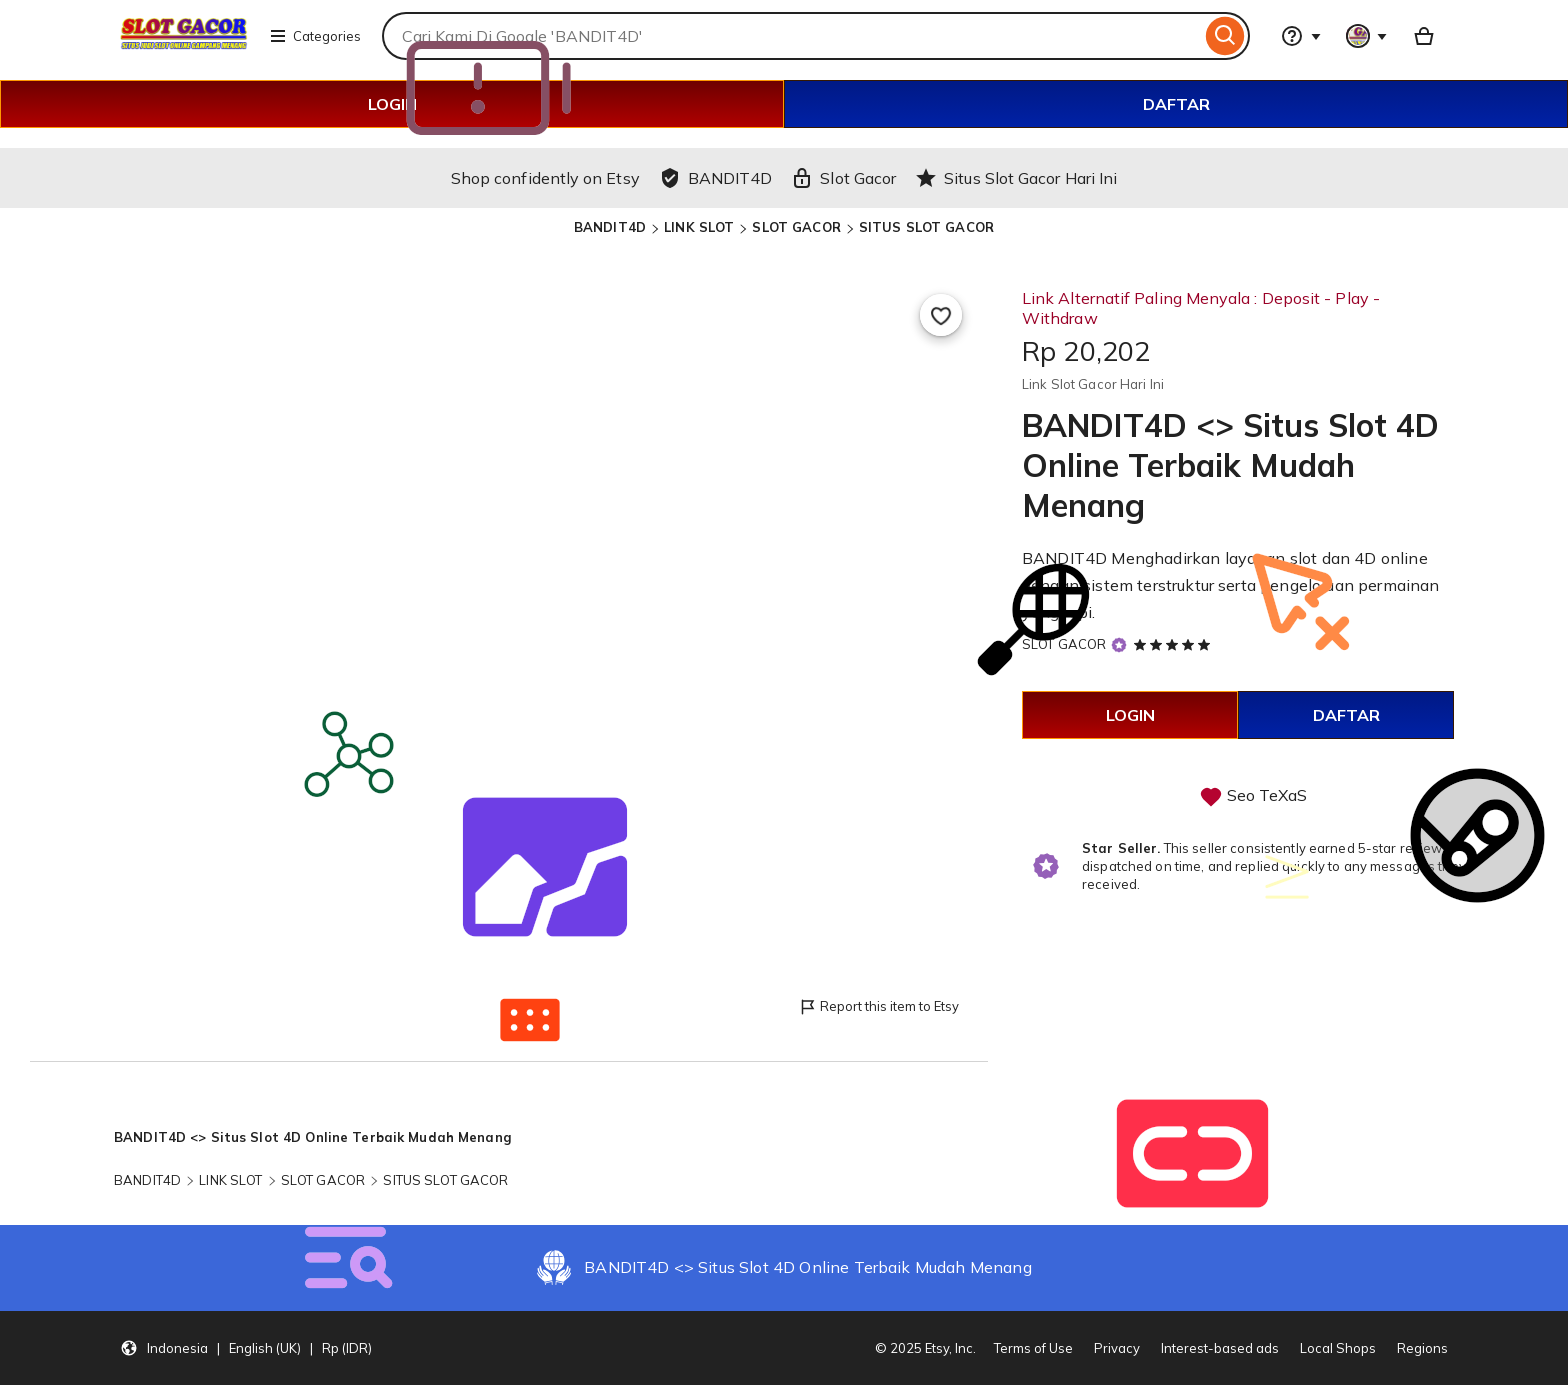 The height and width of the screenshot is (1385, 1568). Describe the element at coordinates (1192, 1153) in the screenshot. I see `unlink or disconnect a shared resource` at that location.